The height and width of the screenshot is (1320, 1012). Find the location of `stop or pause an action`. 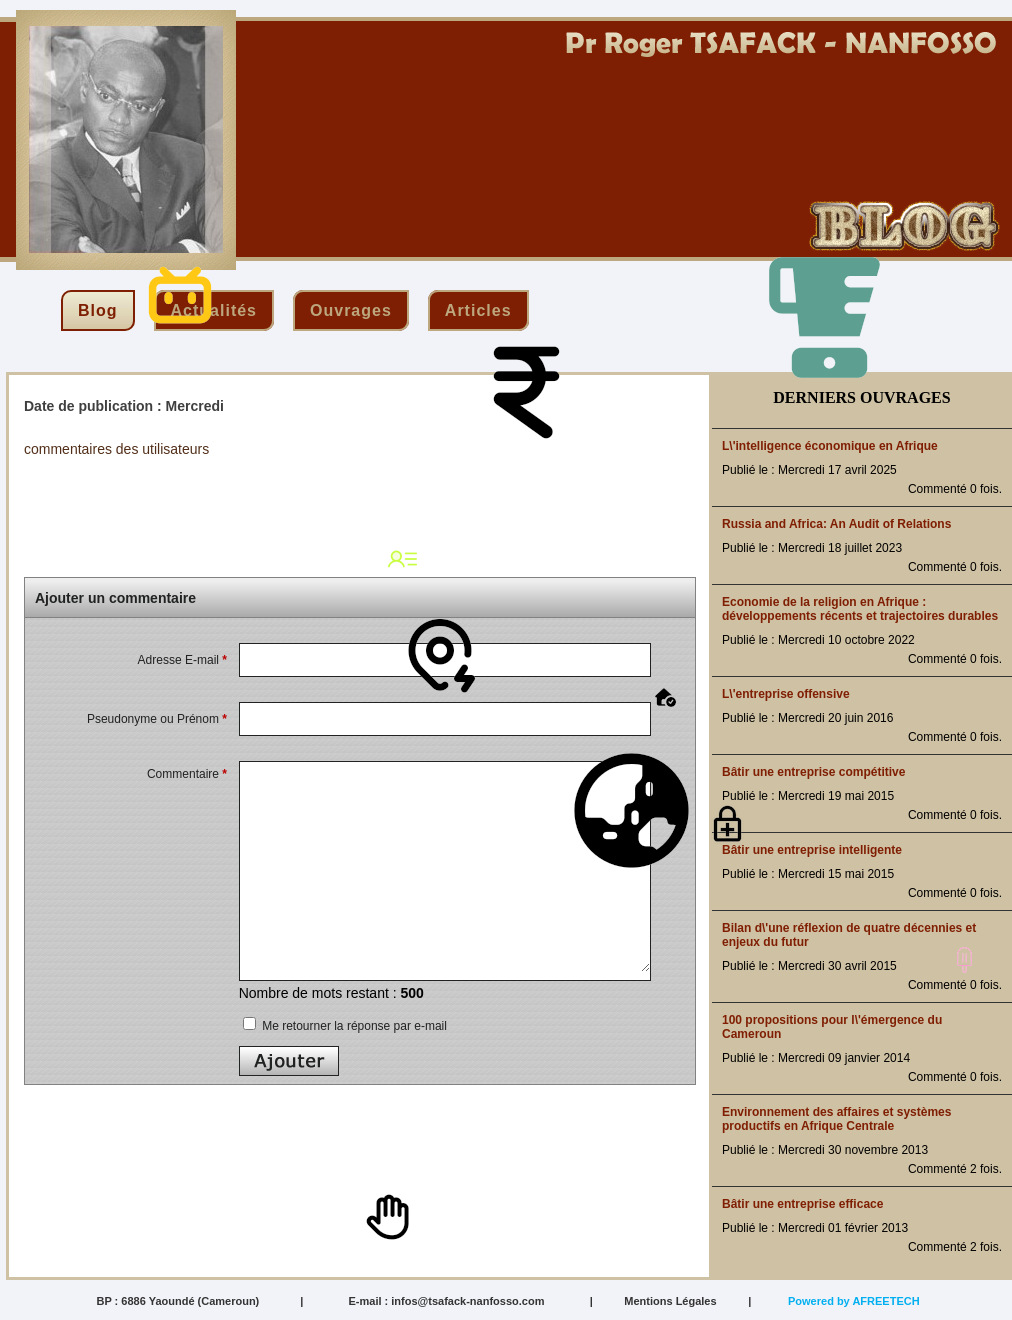

stop or pause an action is located at coordinates (389, 1217).